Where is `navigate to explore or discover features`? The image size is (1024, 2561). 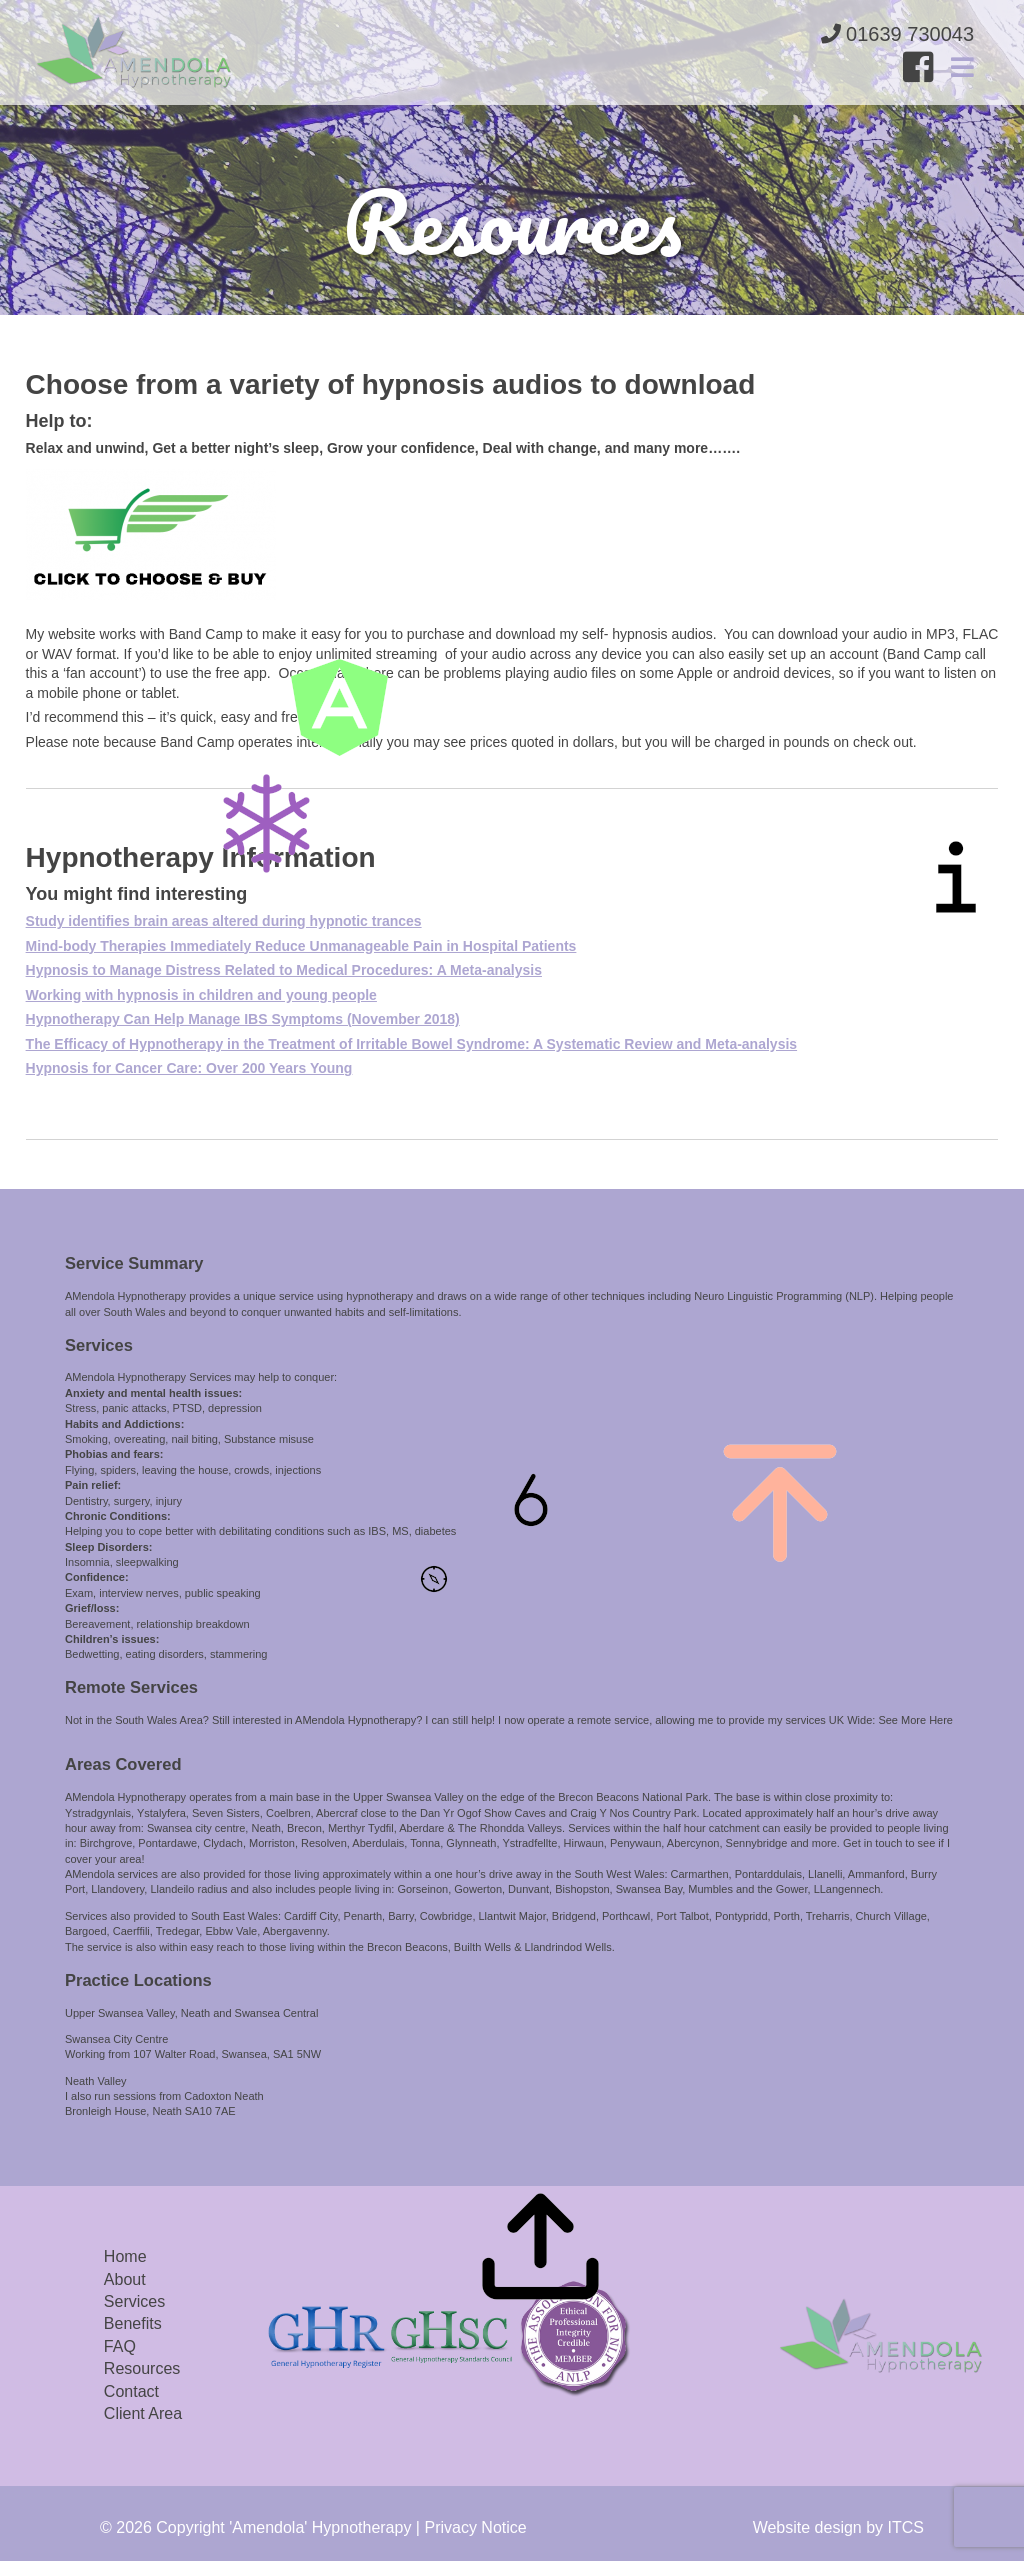 navigate to explore or discover features is located at coordinates (434, 1579).